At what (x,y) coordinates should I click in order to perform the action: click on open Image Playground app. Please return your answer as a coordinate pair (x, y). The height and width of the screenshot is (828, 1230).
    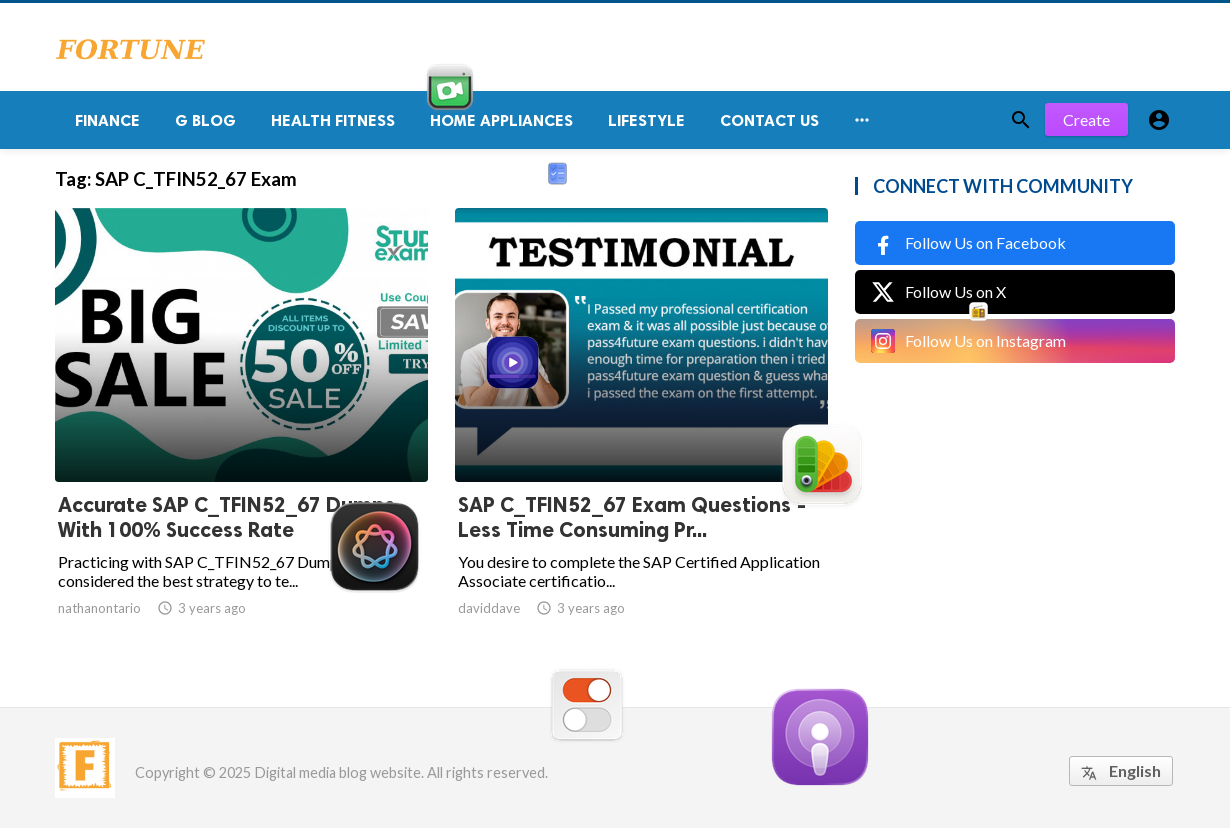
    Looking at the image, I should click on (374, 546).